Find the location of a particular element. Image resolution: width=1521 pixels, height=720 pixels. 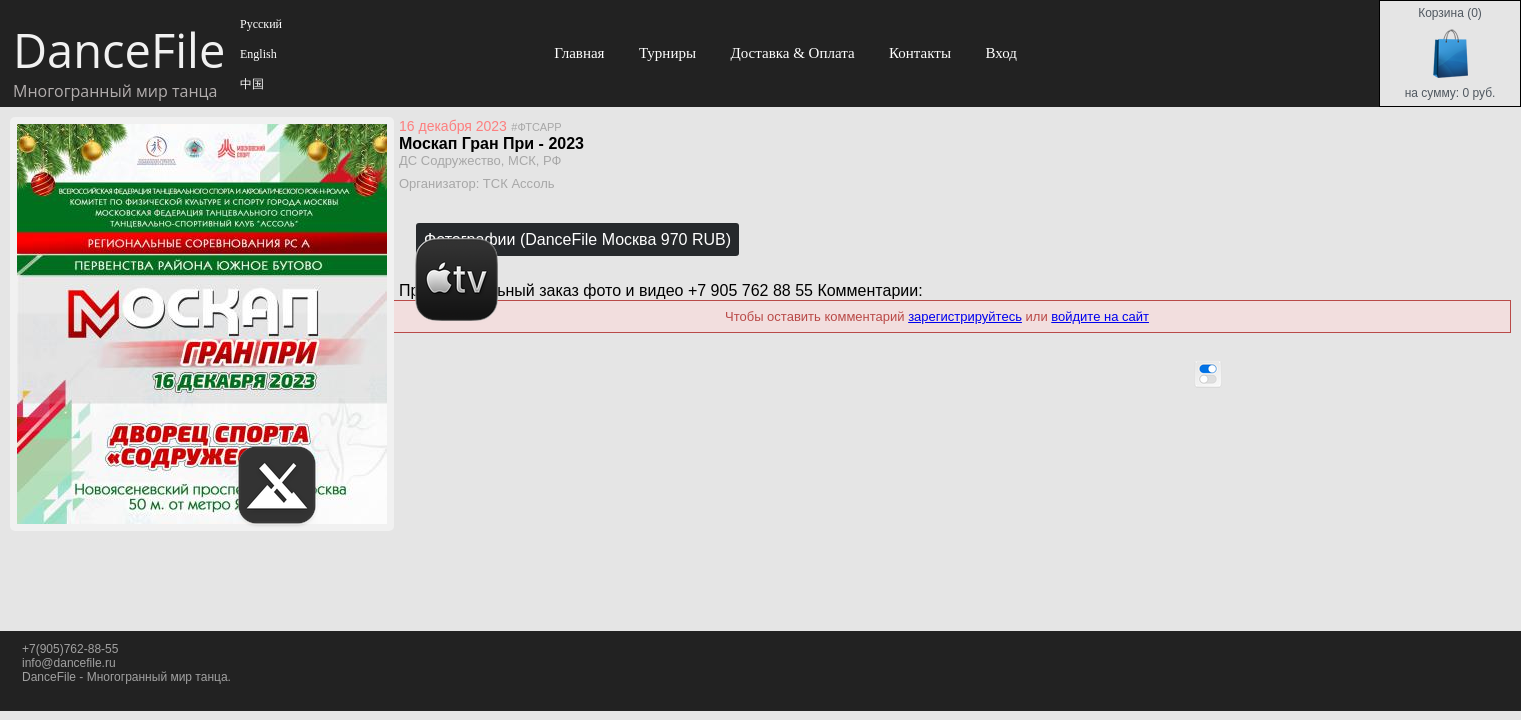

launch mx linux application is located at coordinates (277, 485).